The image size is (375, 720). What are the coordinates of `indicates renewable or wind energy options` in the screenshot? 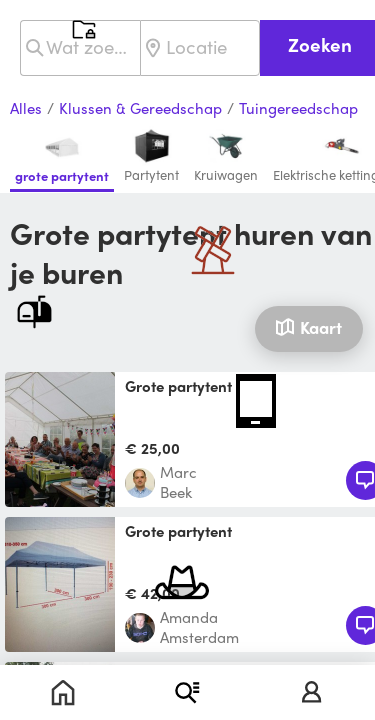 It's located at (213, 251).